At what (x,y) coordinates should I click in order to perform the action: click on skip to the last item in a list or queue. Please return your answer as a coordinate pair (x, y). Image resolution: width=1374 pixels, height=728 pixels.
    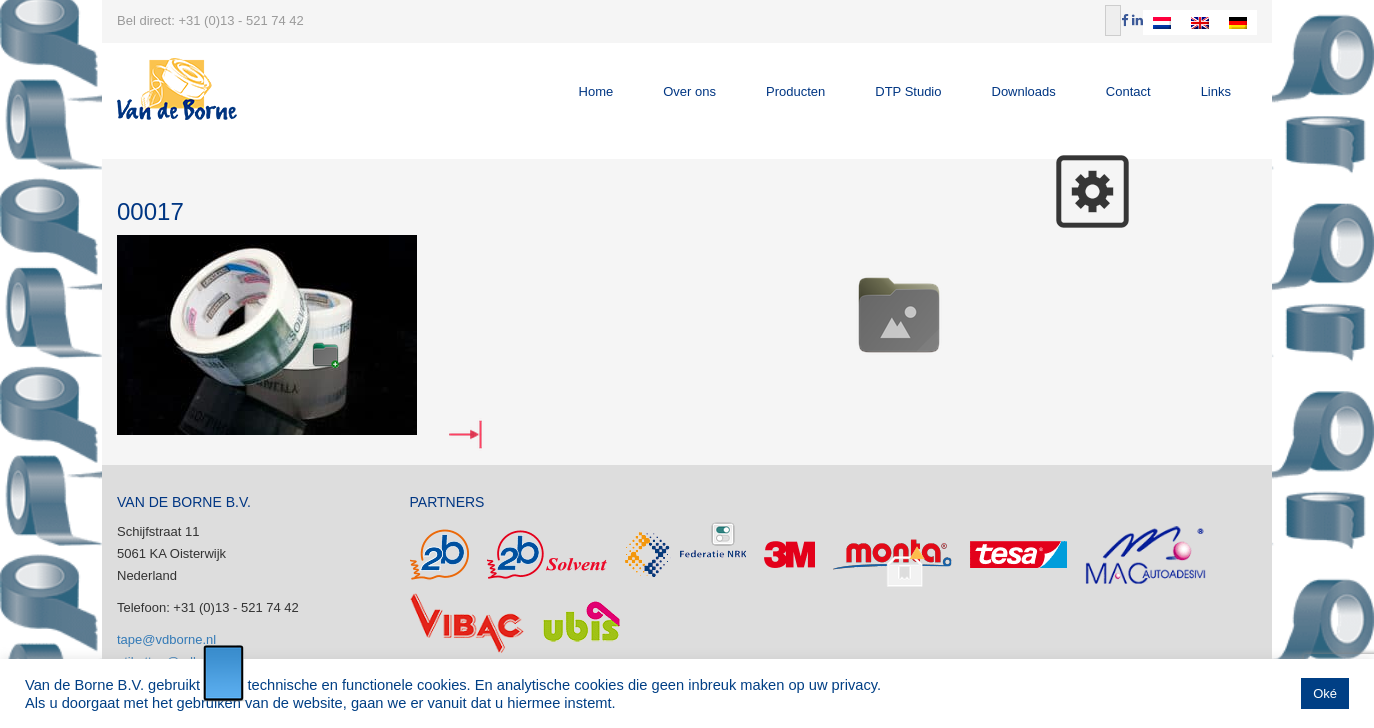
    Looking at the image, I should click on (465, 434).